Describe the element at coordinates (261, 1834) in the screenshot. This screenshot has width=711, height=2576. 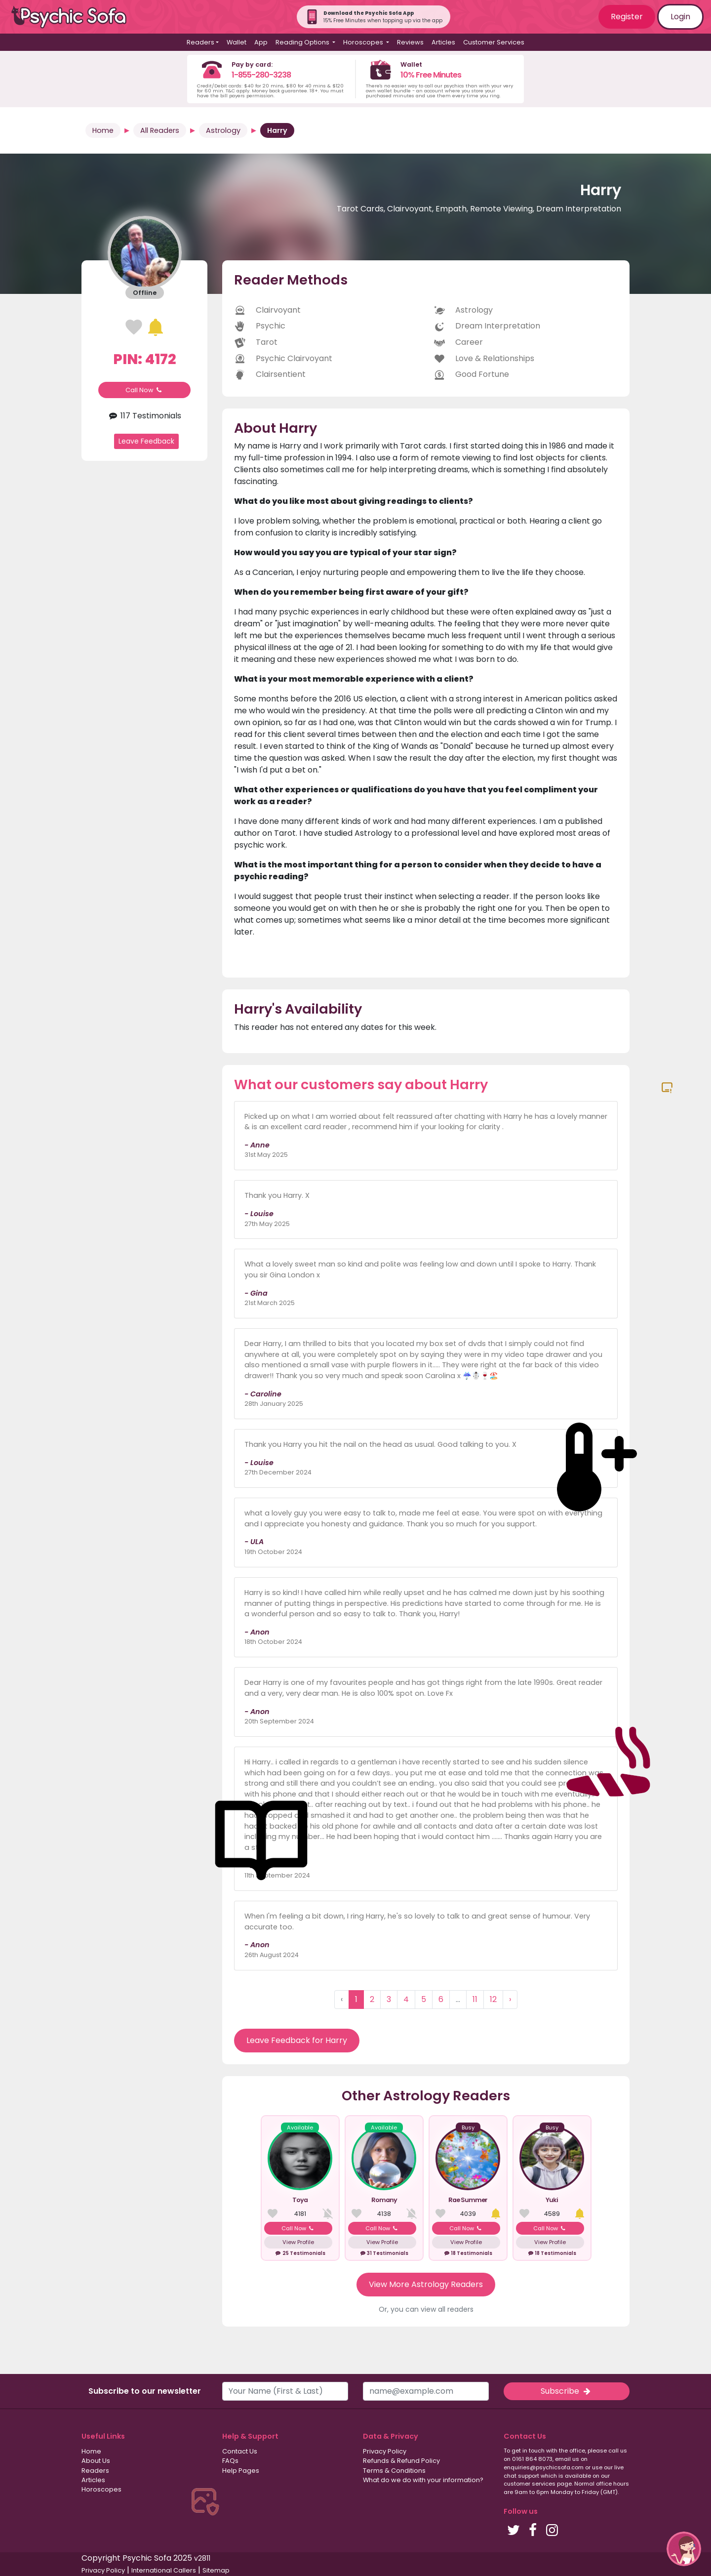
I see `open reading mode or e-reader` at that location.